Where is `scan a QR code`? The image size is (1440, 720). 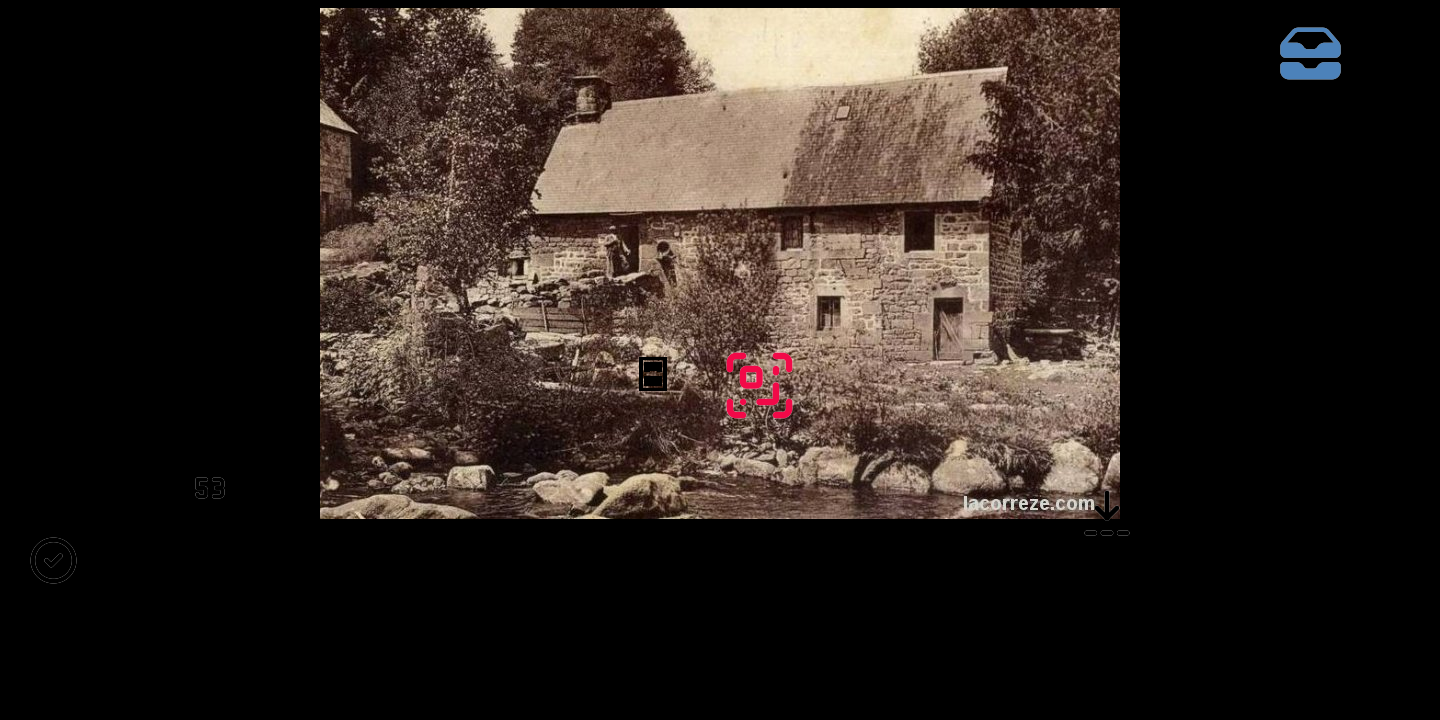
scan a QR code is located at coordinates (759, 385).